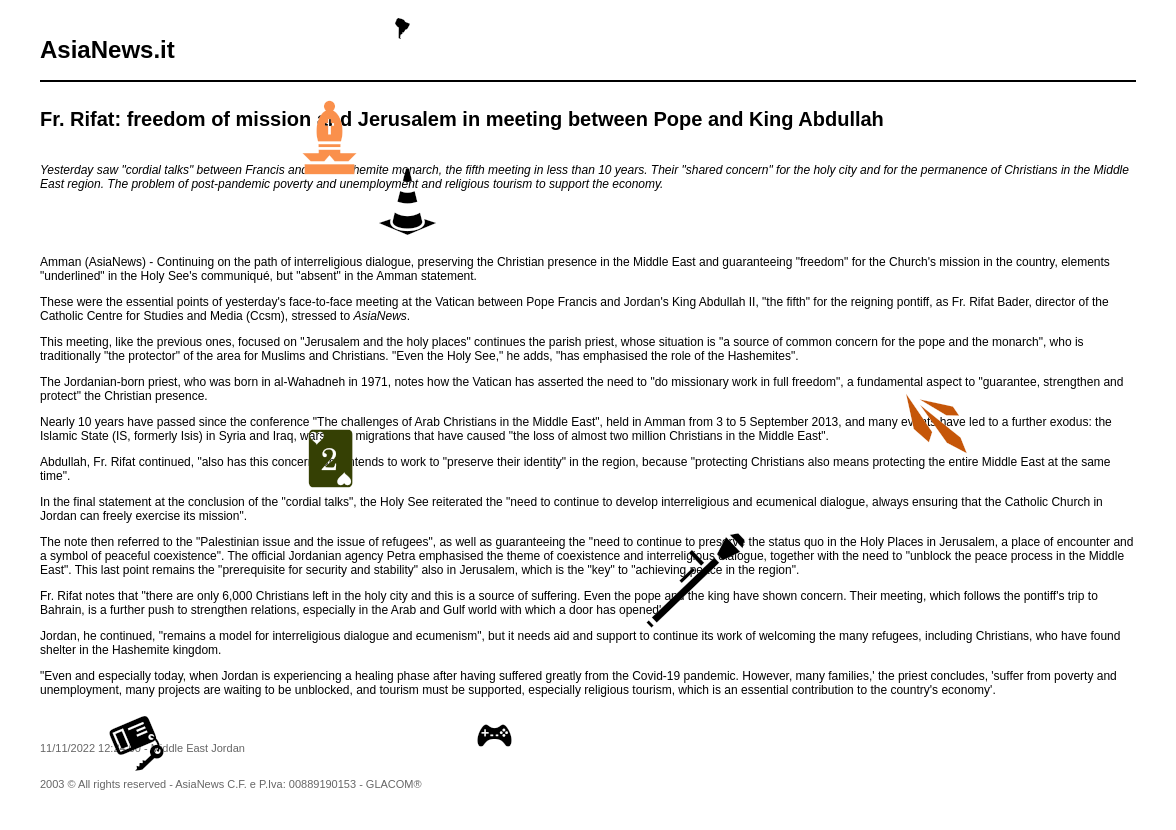 The image size is (1176, 830). I want to click on access room or door with keycard, so click(136, 743).